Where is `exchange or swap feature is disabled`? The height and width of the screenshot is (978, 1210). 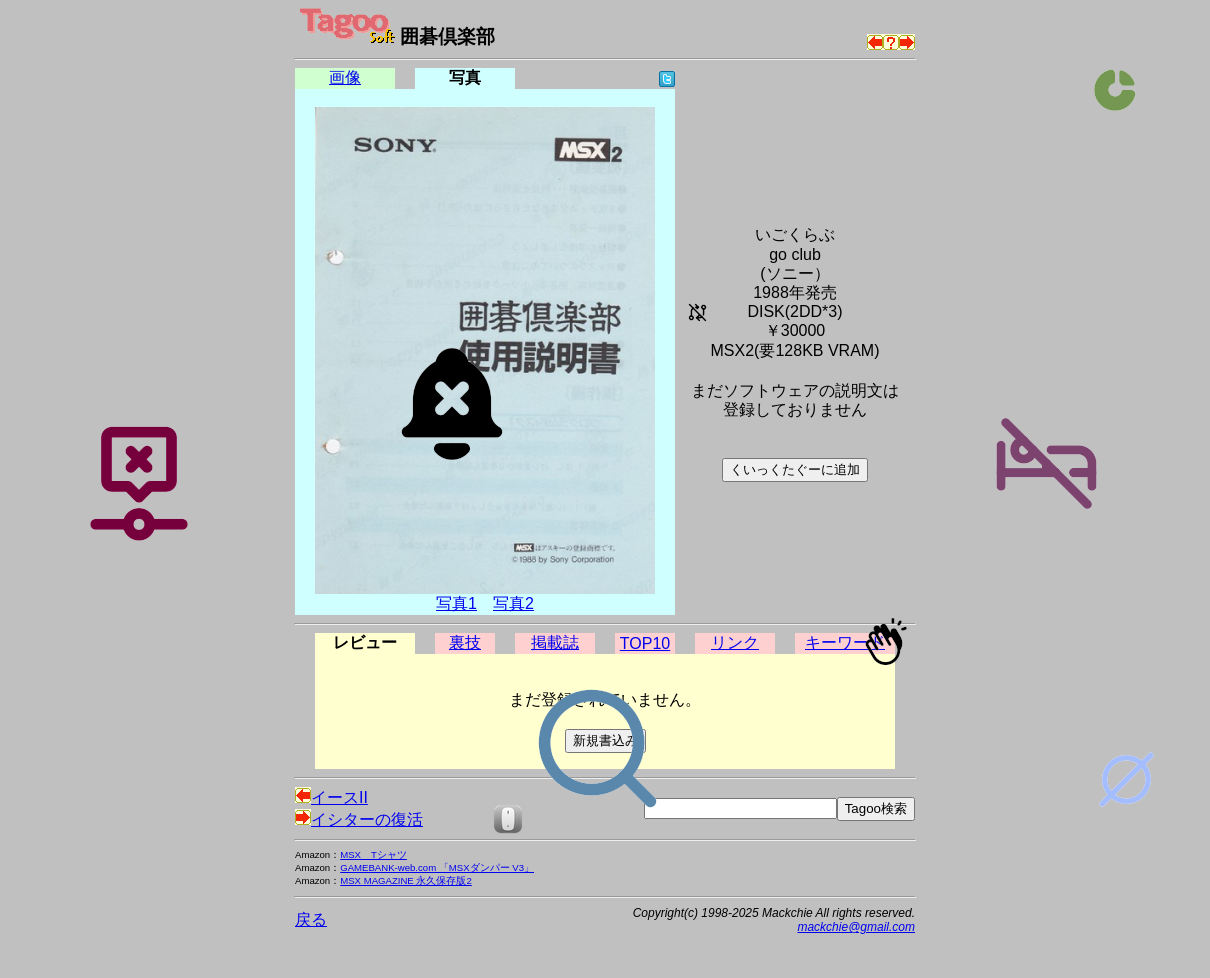 exchange or swap feature is disabled is located at coordinates (697, 312).